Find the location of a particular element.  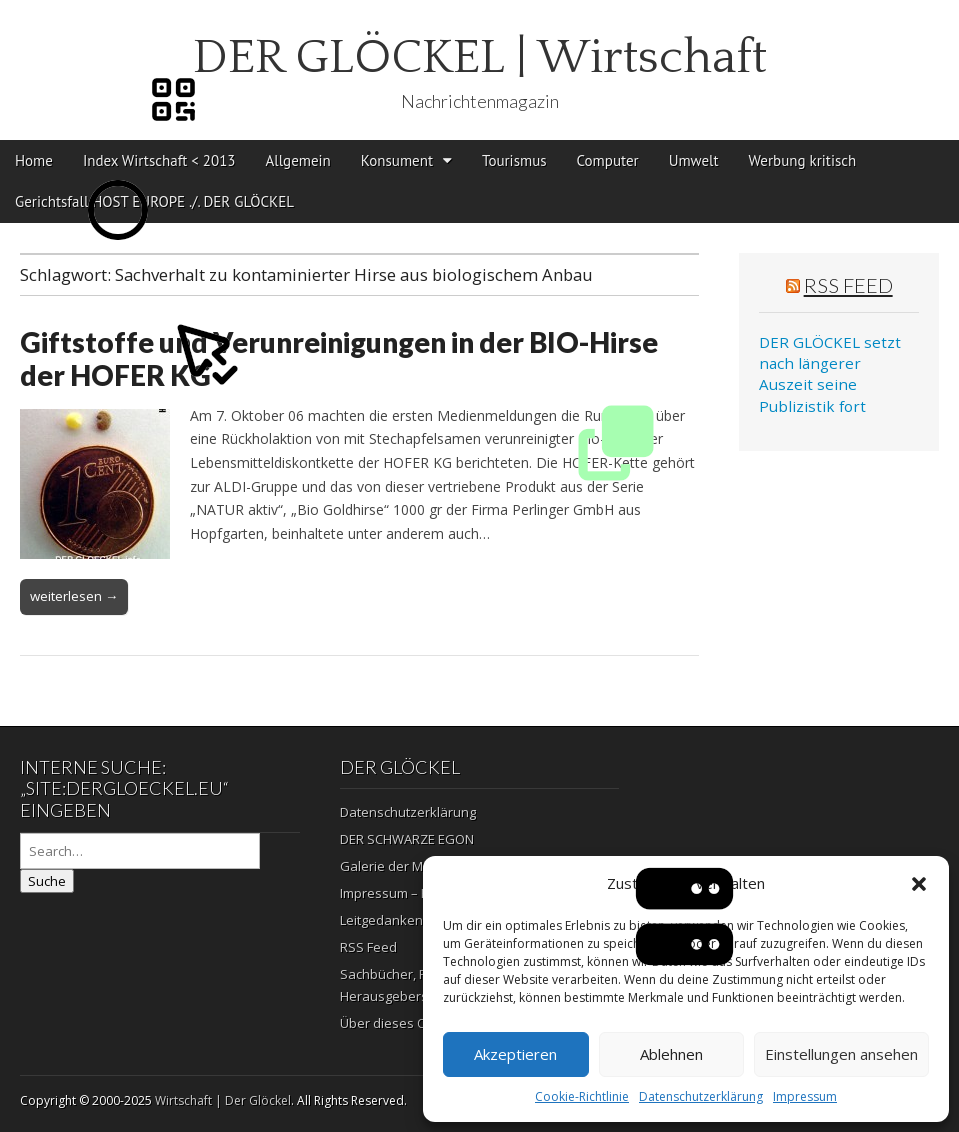

indicates dry clean only care instruction is located at coordinates (118, 210).